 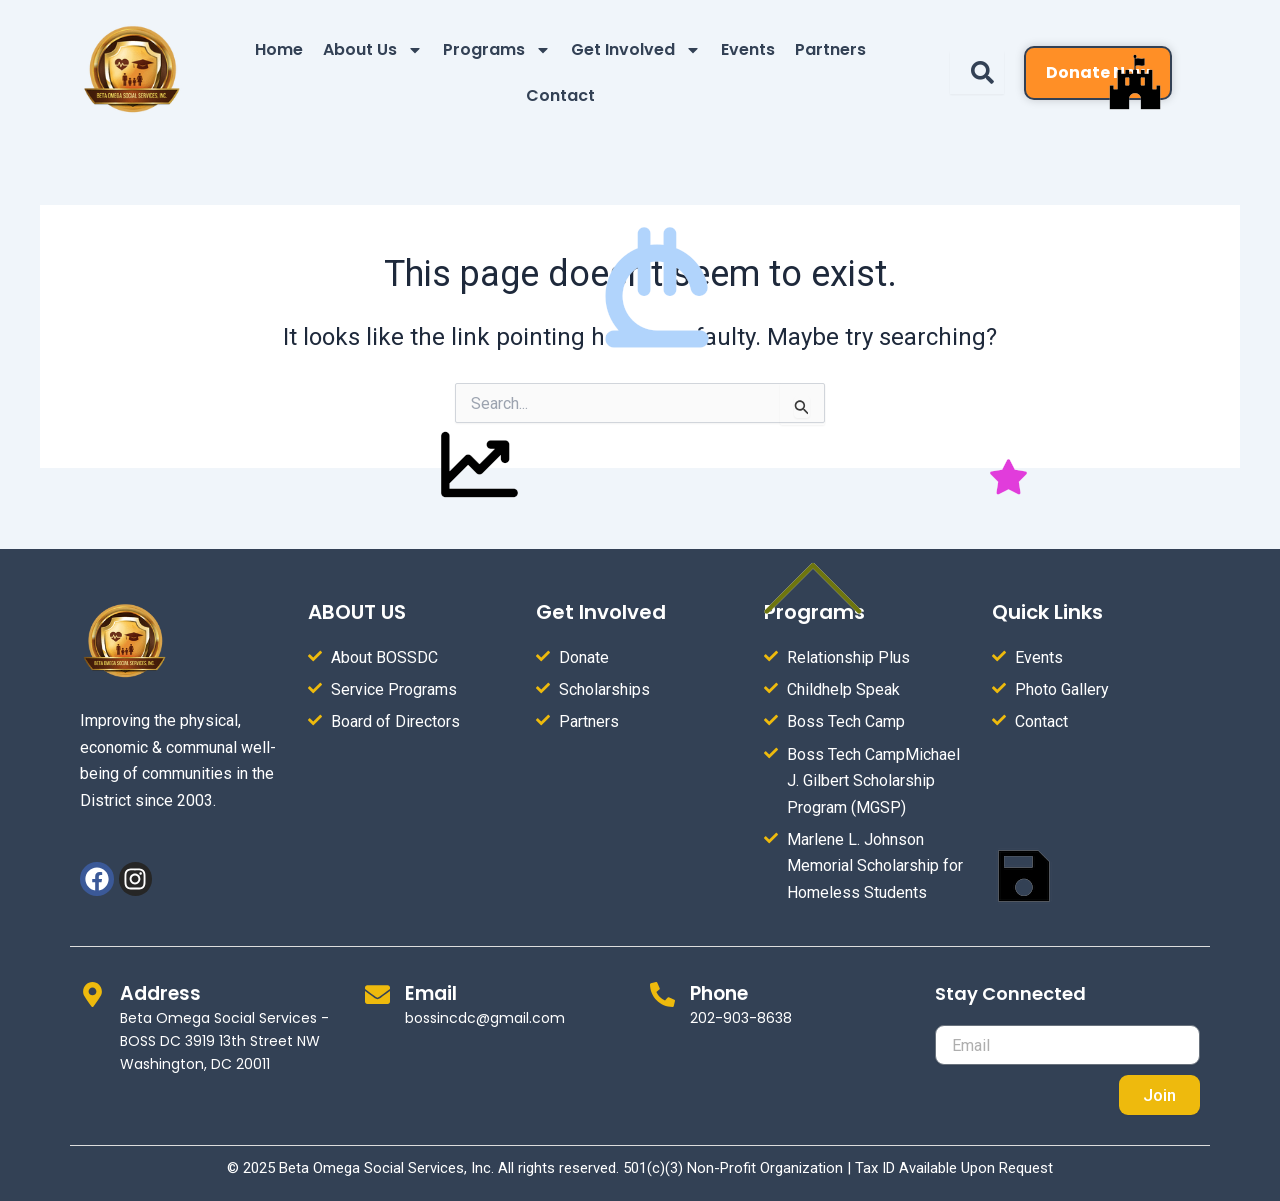 I want to click on collapse an expanded section, so click(x=813, y=593).